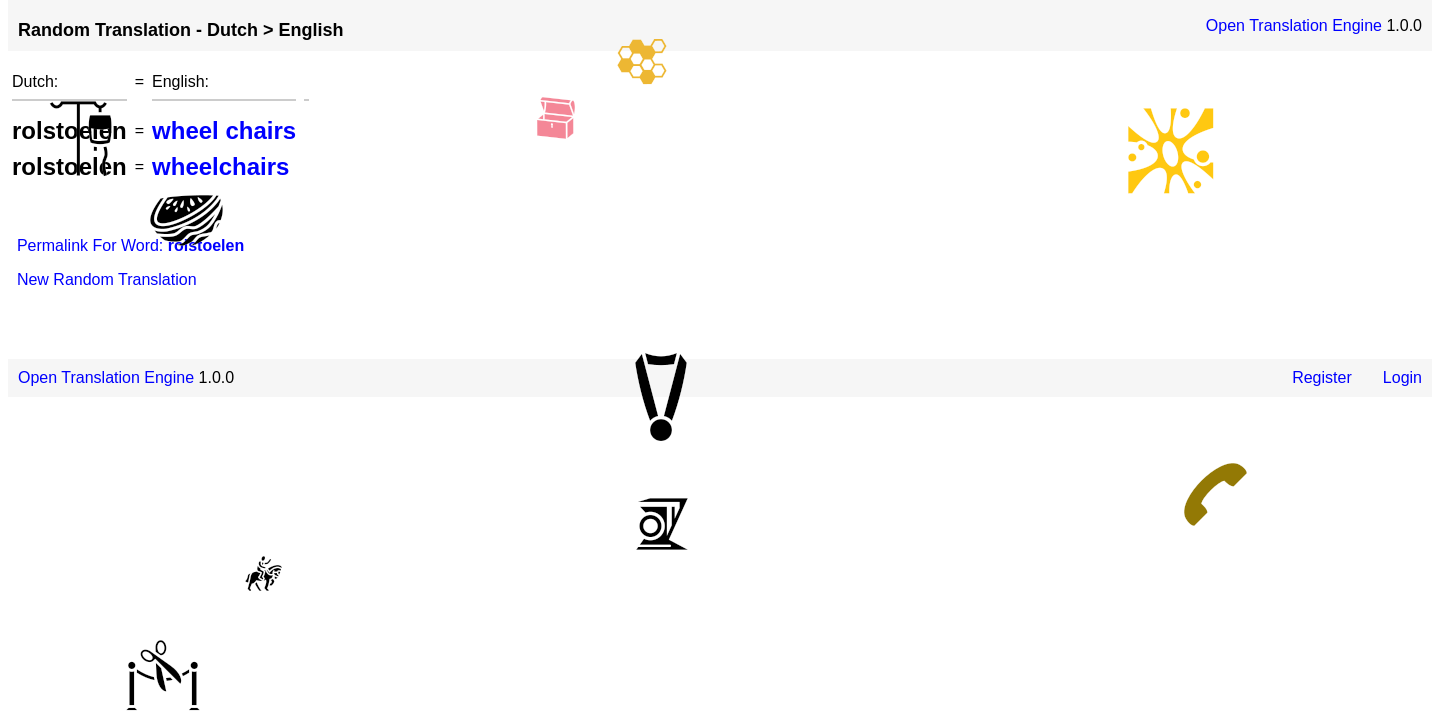 The image size is (1440, 720). Describe the element at coordinates (163, 674) in the screenshot. I see `indicates a new feature or section launch` at that location.